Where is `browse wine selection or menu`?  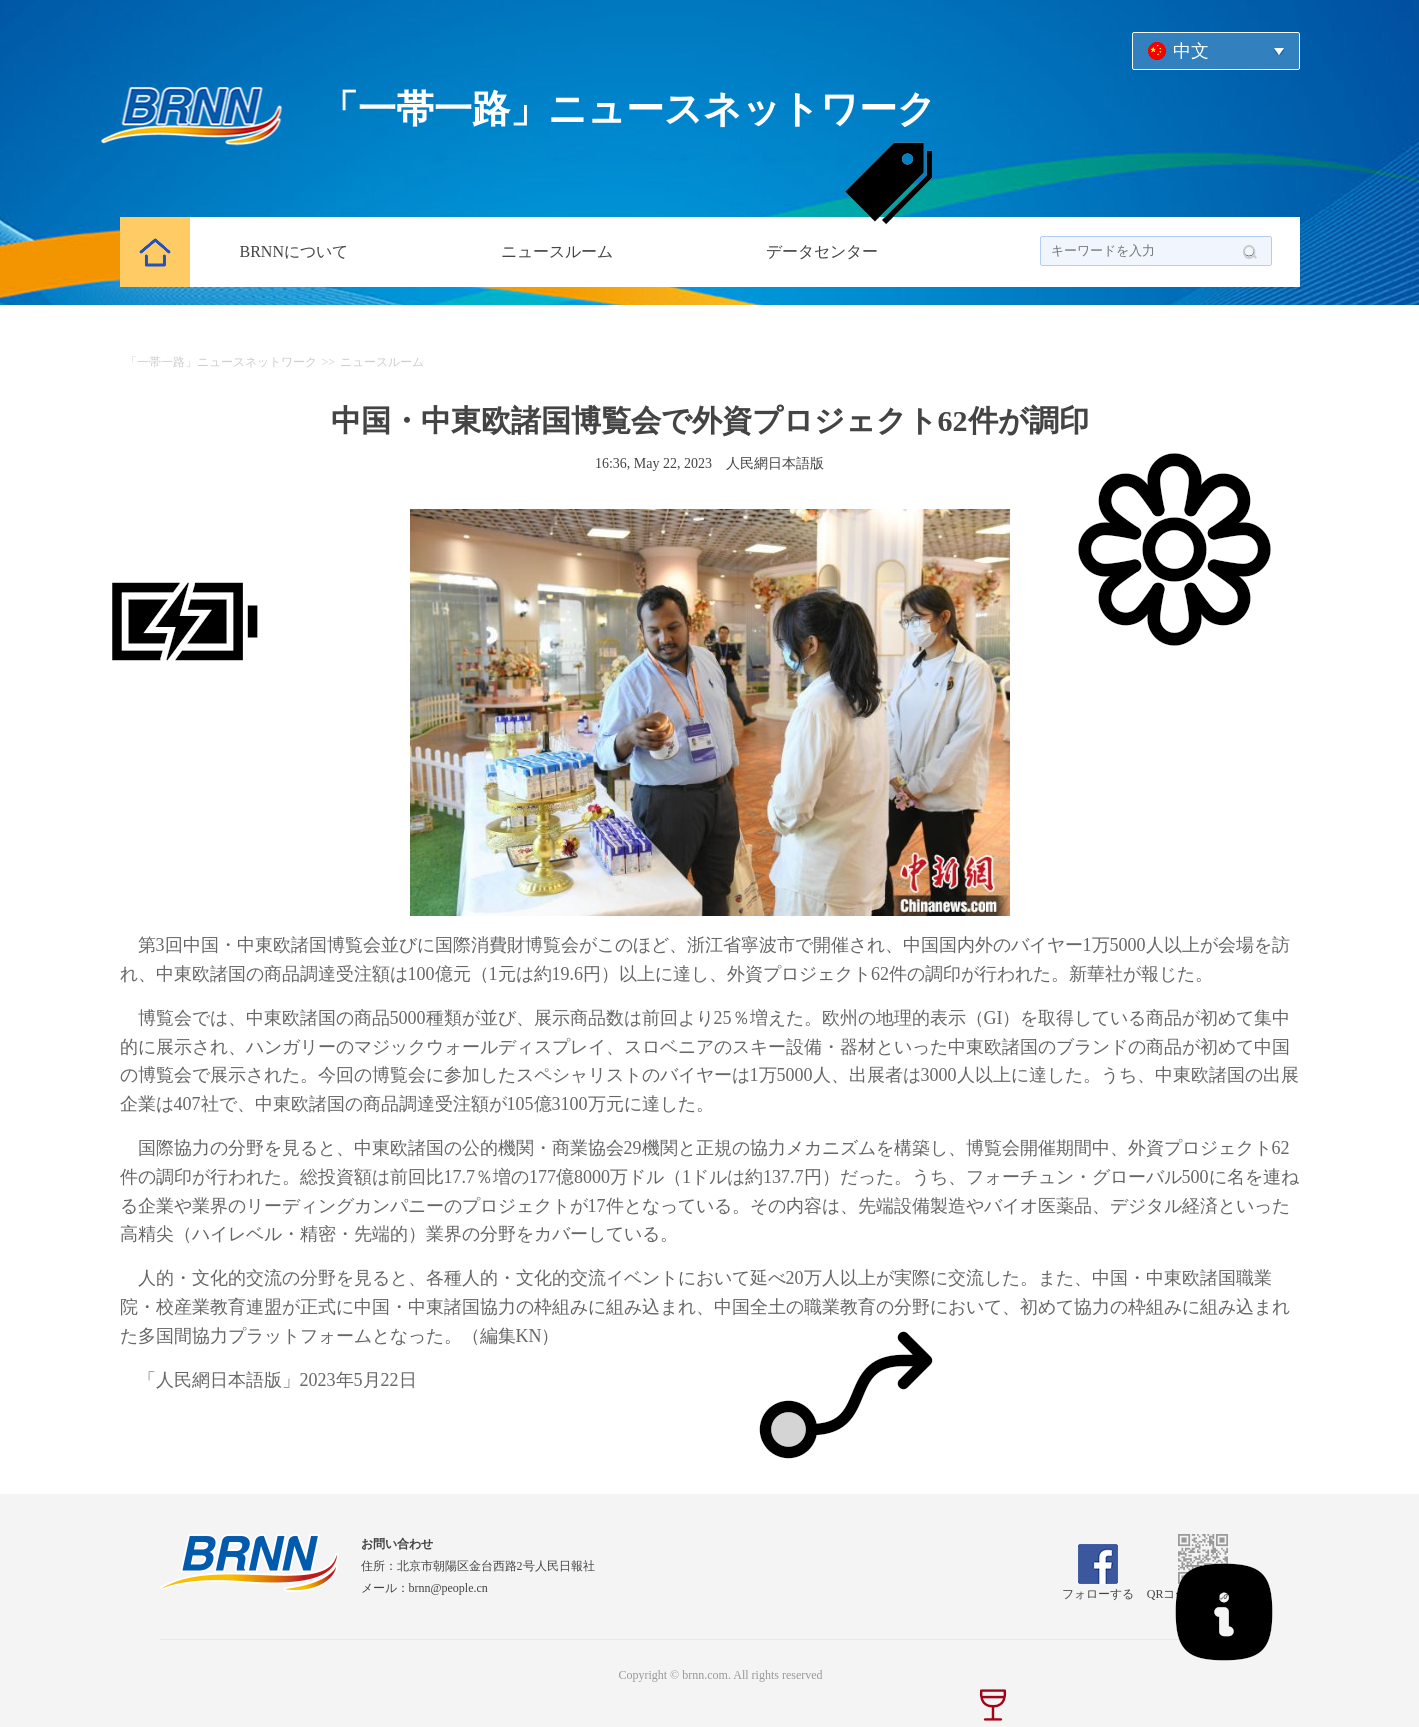
browse wine selection or menu is located at coordinates (993, 1705).